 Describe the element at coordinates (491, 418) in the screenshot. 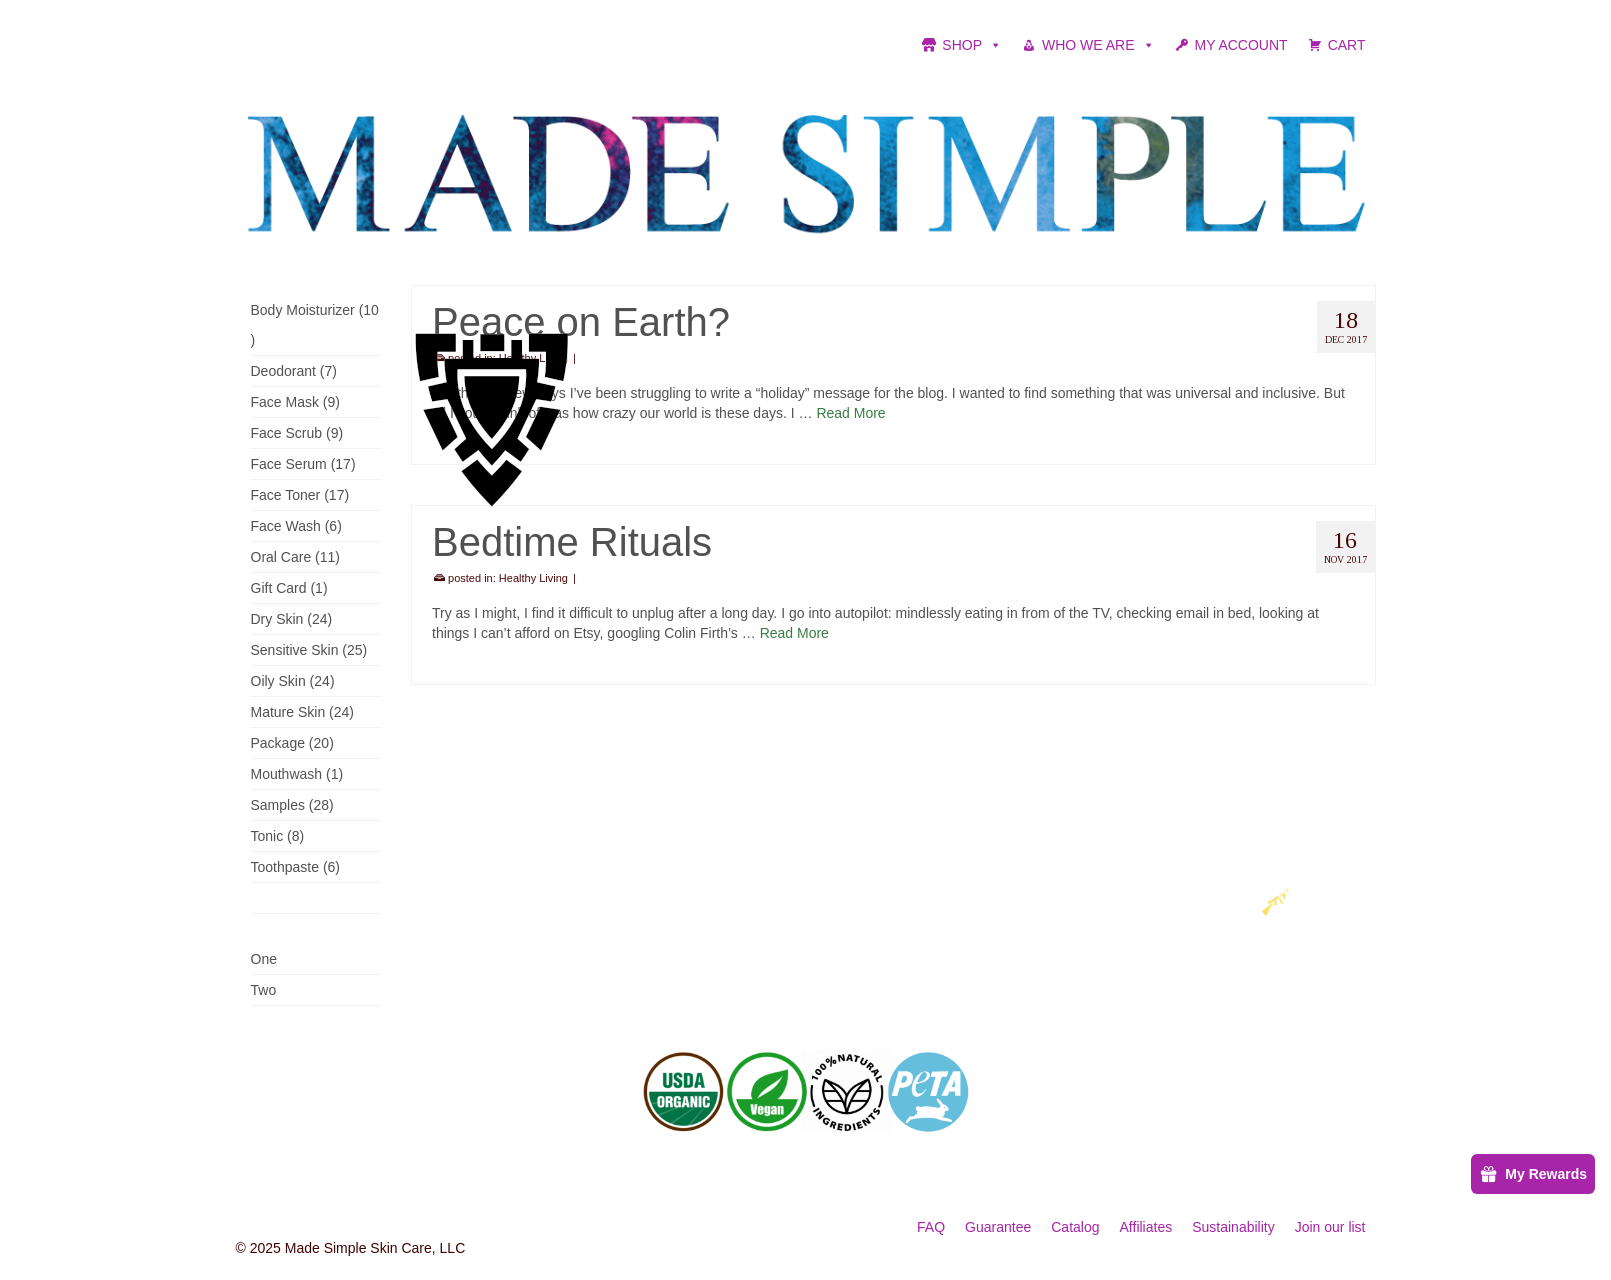

I see `indicates protected or secured content` at that location.